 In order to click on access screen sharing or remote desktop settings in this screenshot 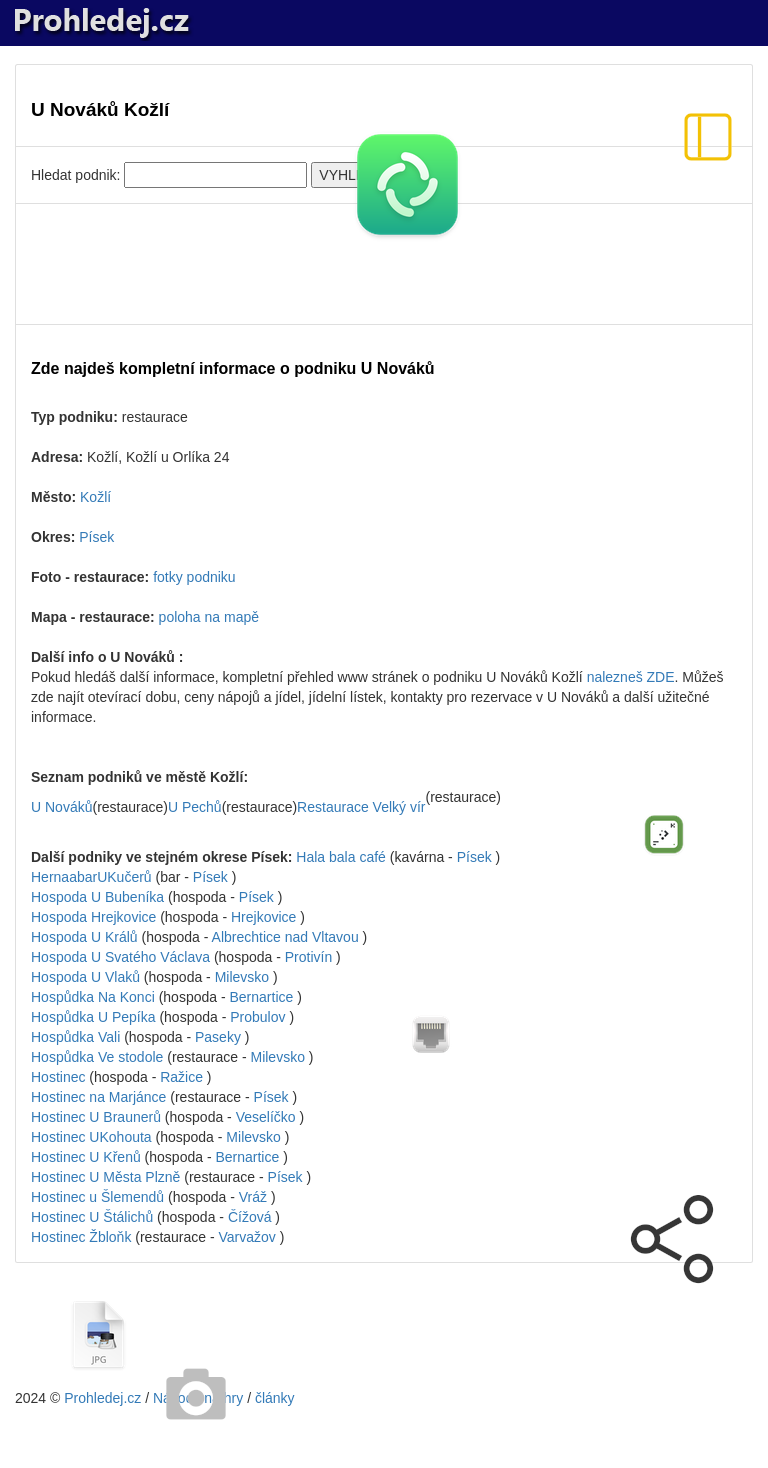, I will do `click(672, 1242)`.